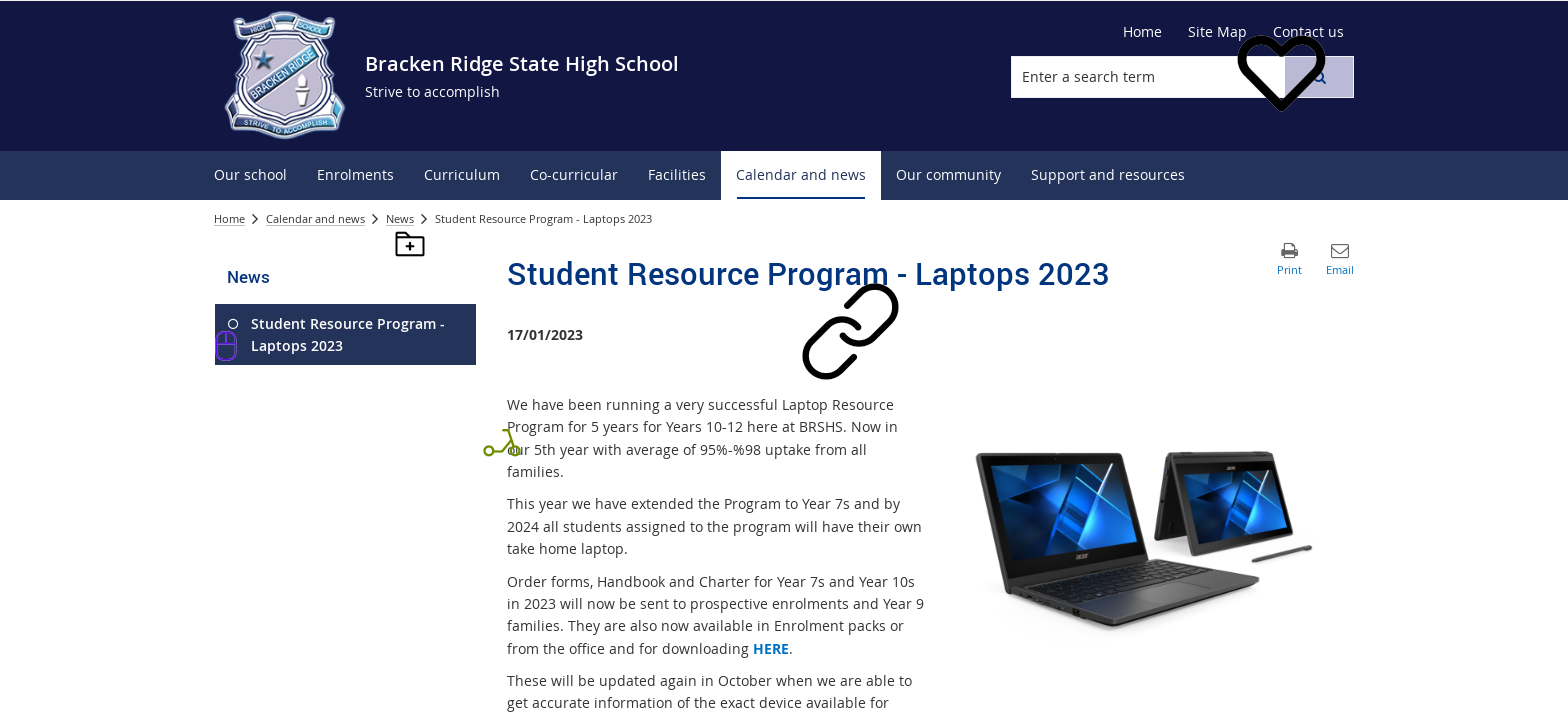 Image resolution: width=1568 pixels, height=720 pixels. I want to click on add to favorites, so click(1281, 70).